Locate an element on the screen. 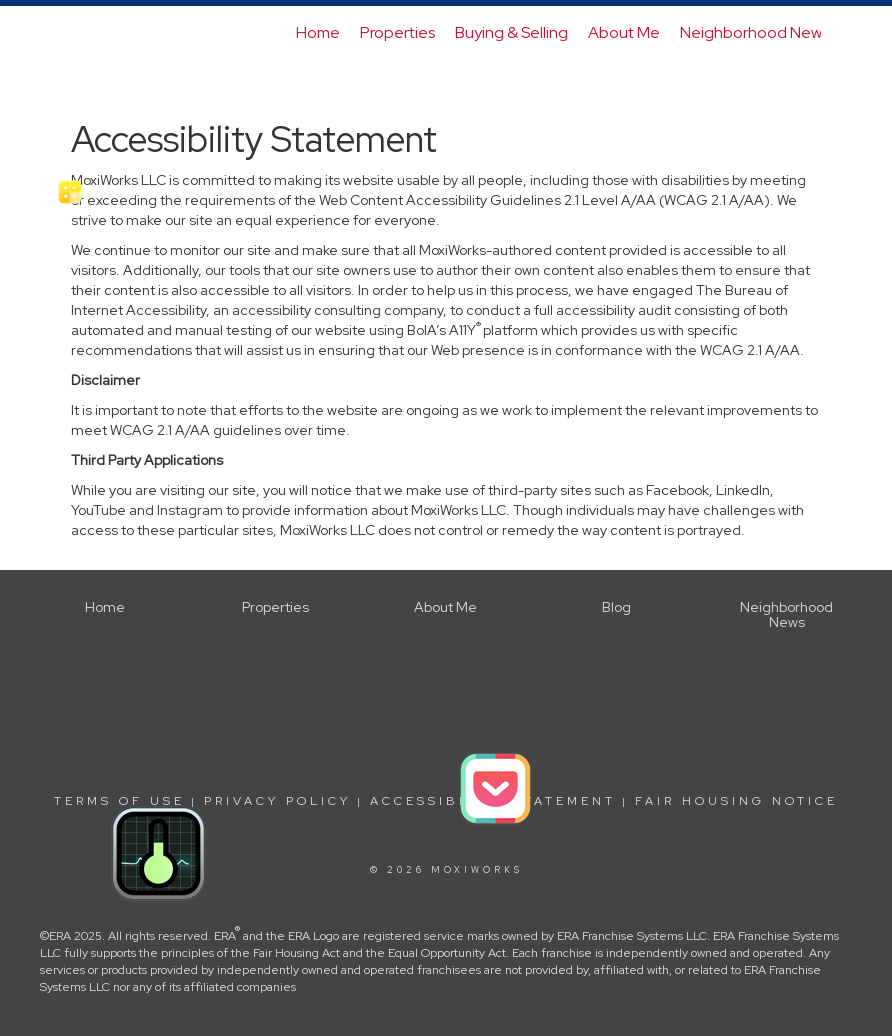 Image resolution: width=892 pixels, height=1036 pixels. open pcb calculator app is located at coordinates (70, 192).